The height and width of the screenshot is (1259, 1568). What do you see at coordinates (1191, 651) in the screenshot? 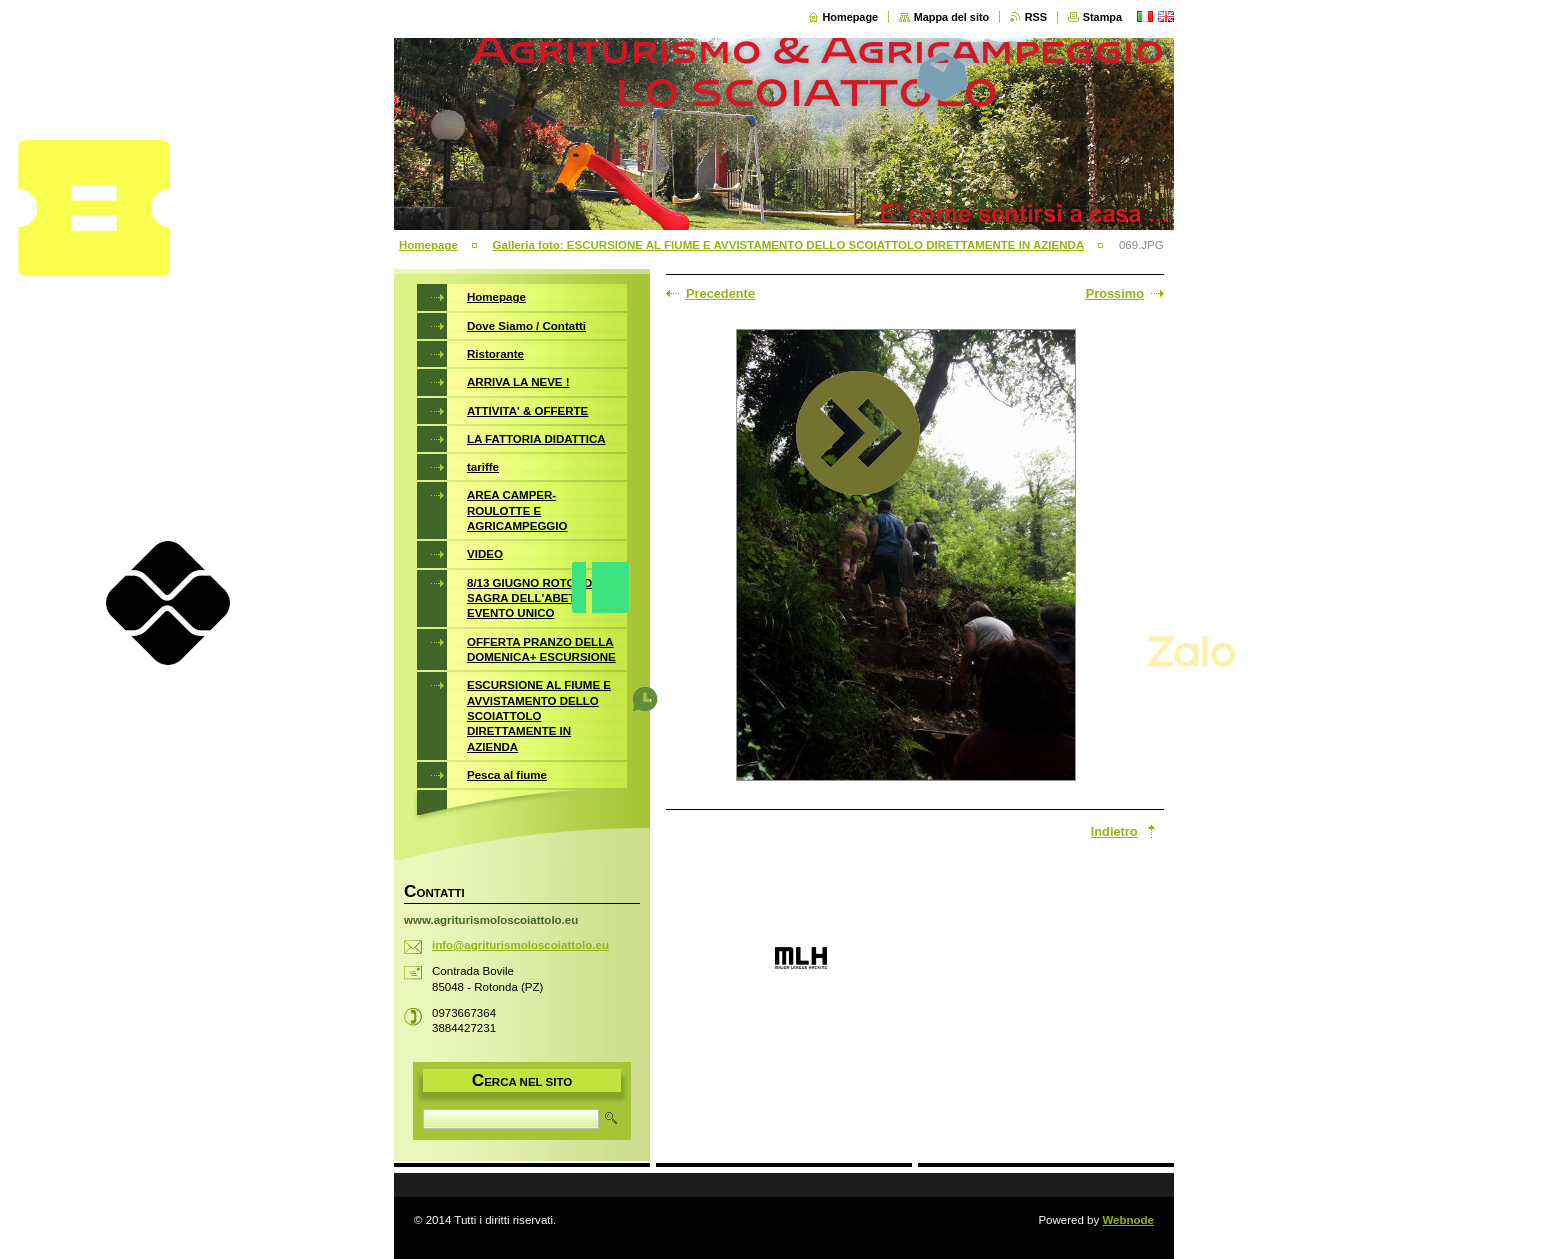
I see `open Zalo messaging app` at bounding box center [1191, 651].